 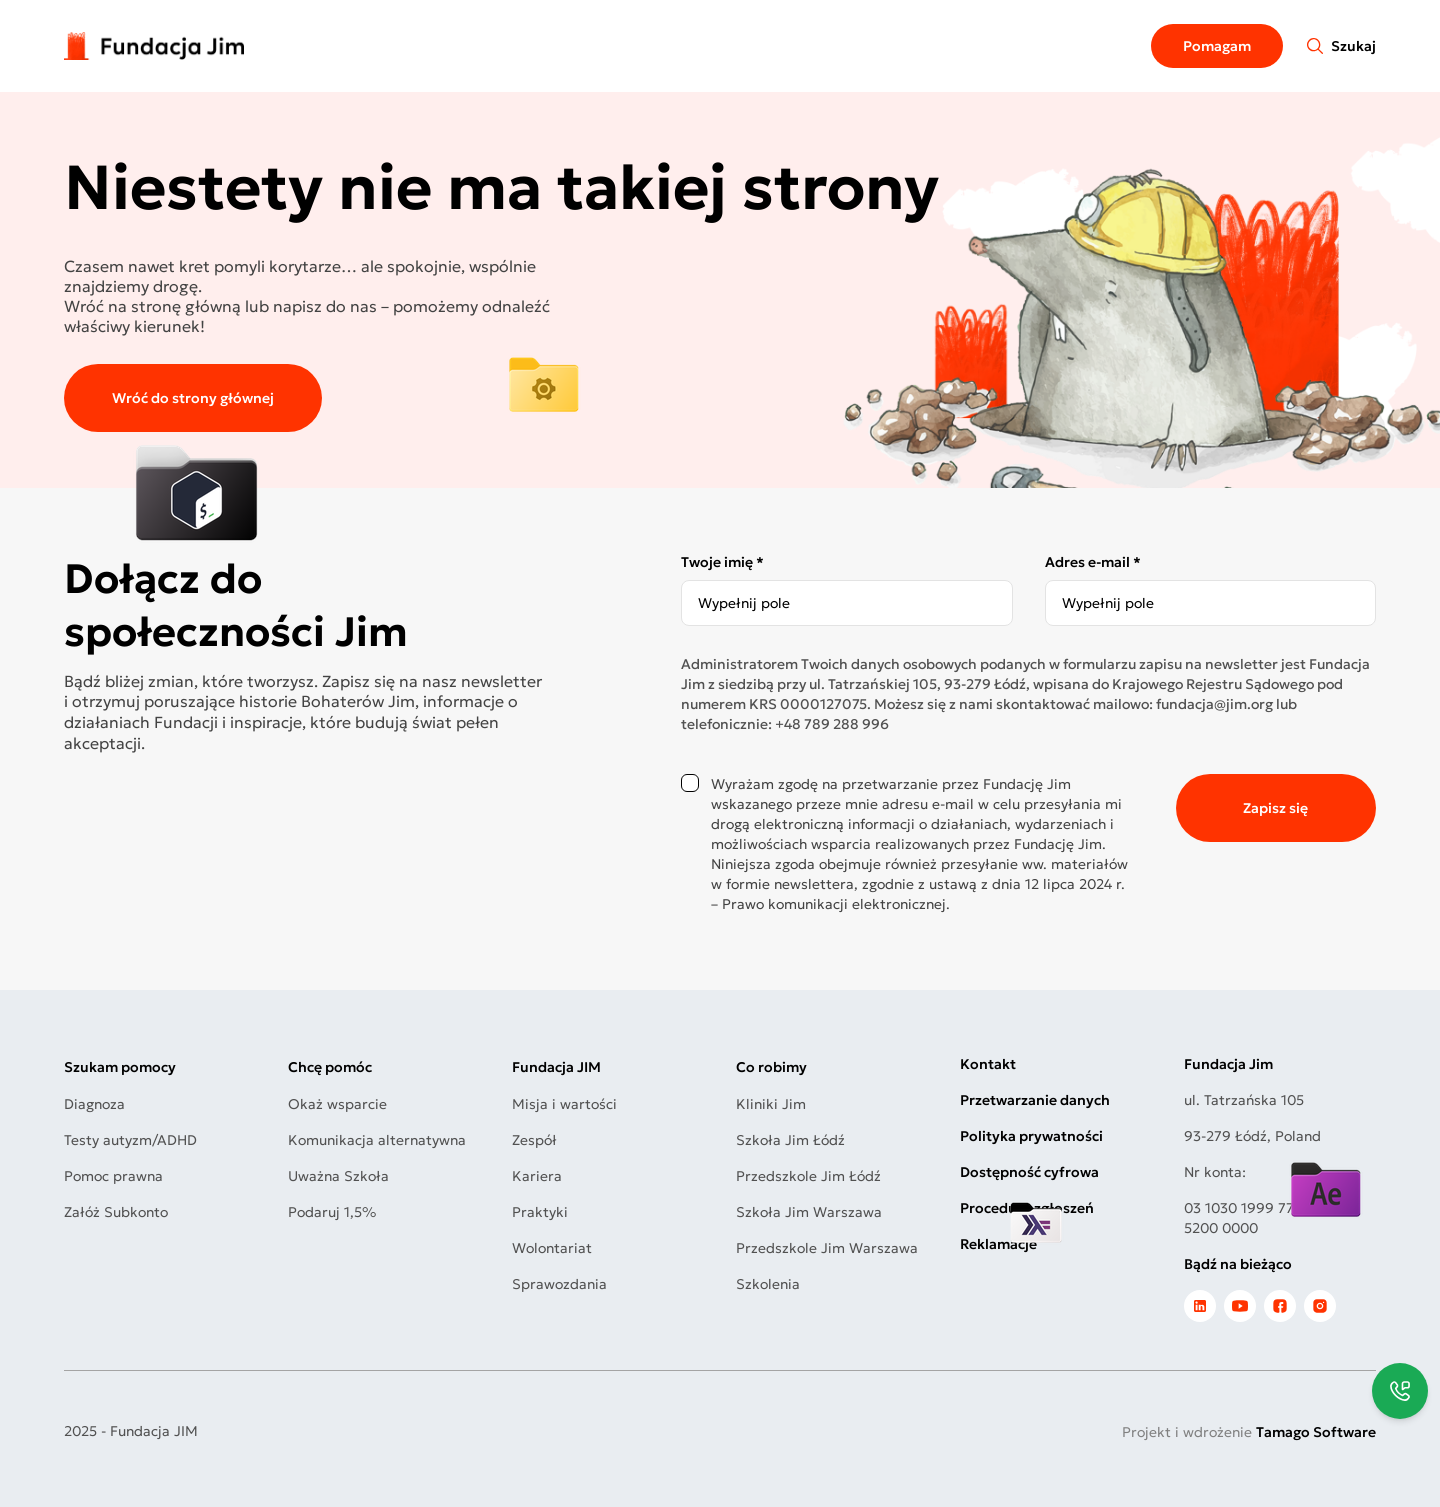 I want to click on open folder containing haskell project files, so click(x=1036, y=1224).